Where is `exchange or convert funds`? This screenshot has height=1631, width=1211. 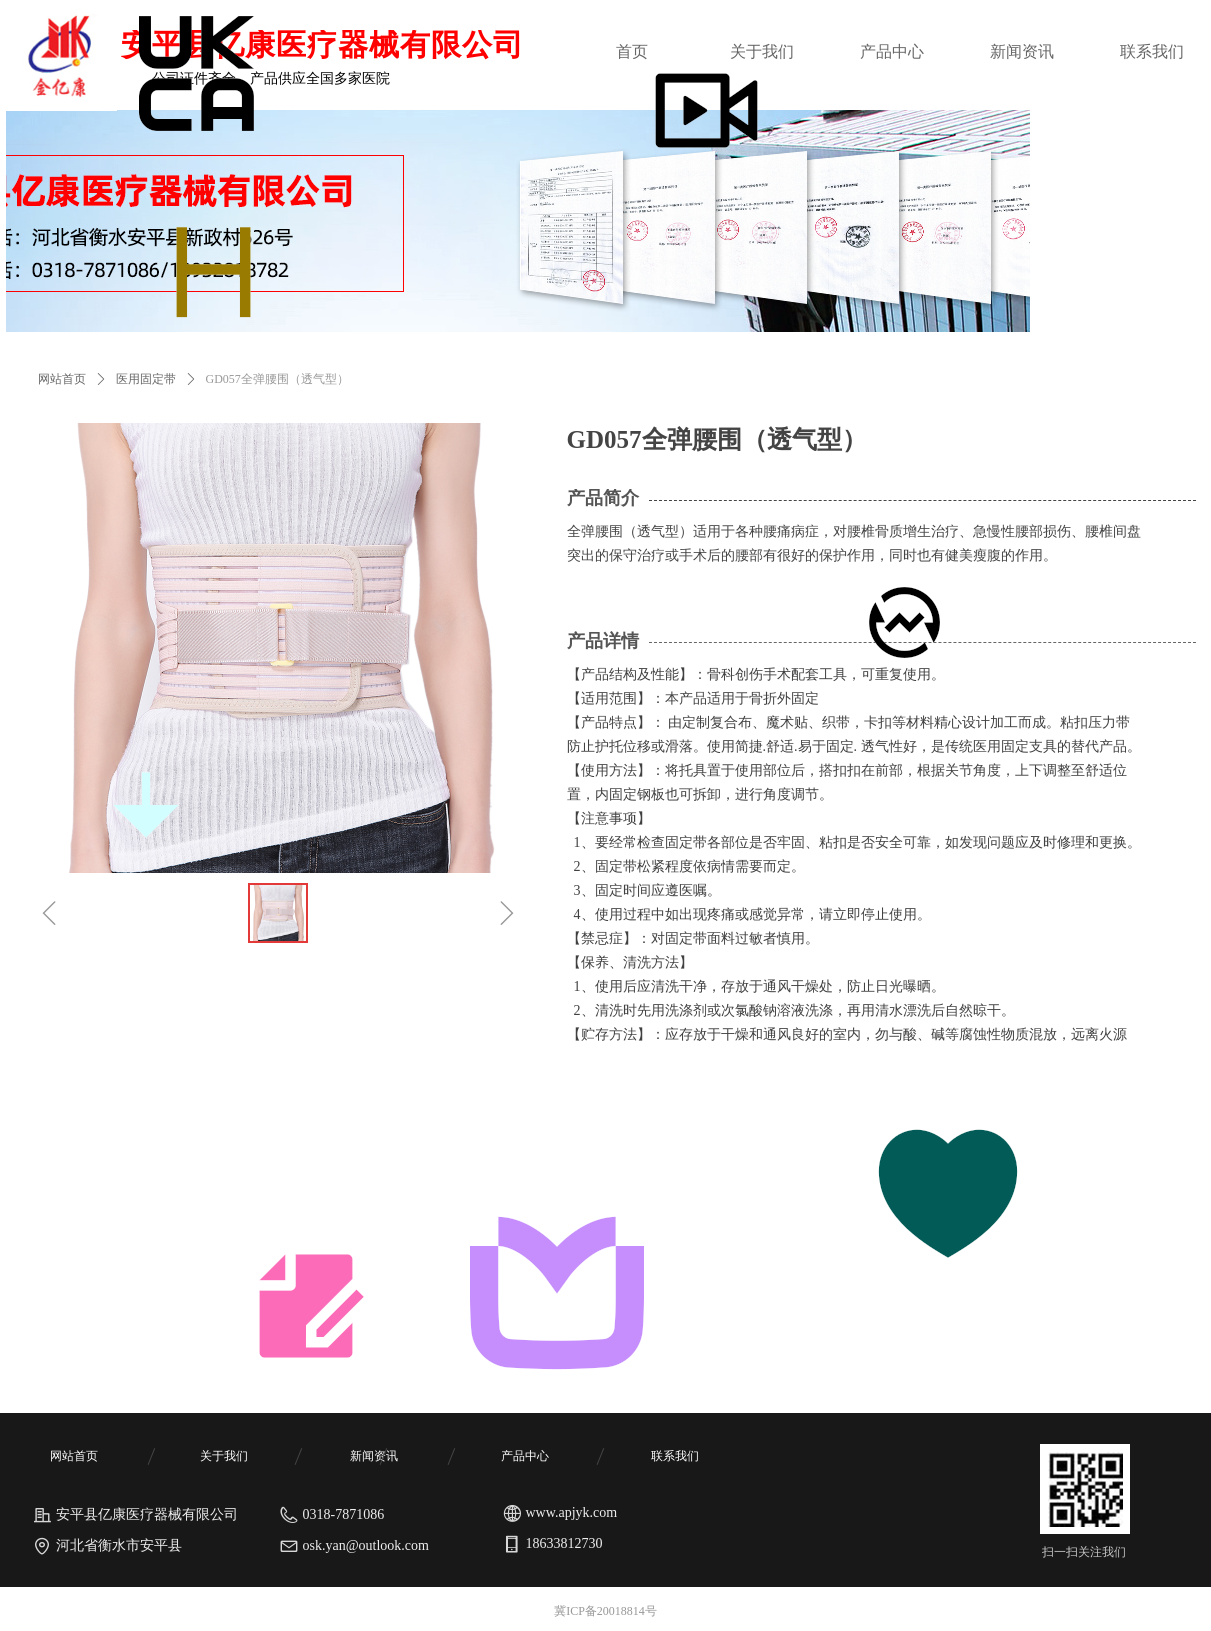 exchange or convert funds is located at coordinates (904, 622).